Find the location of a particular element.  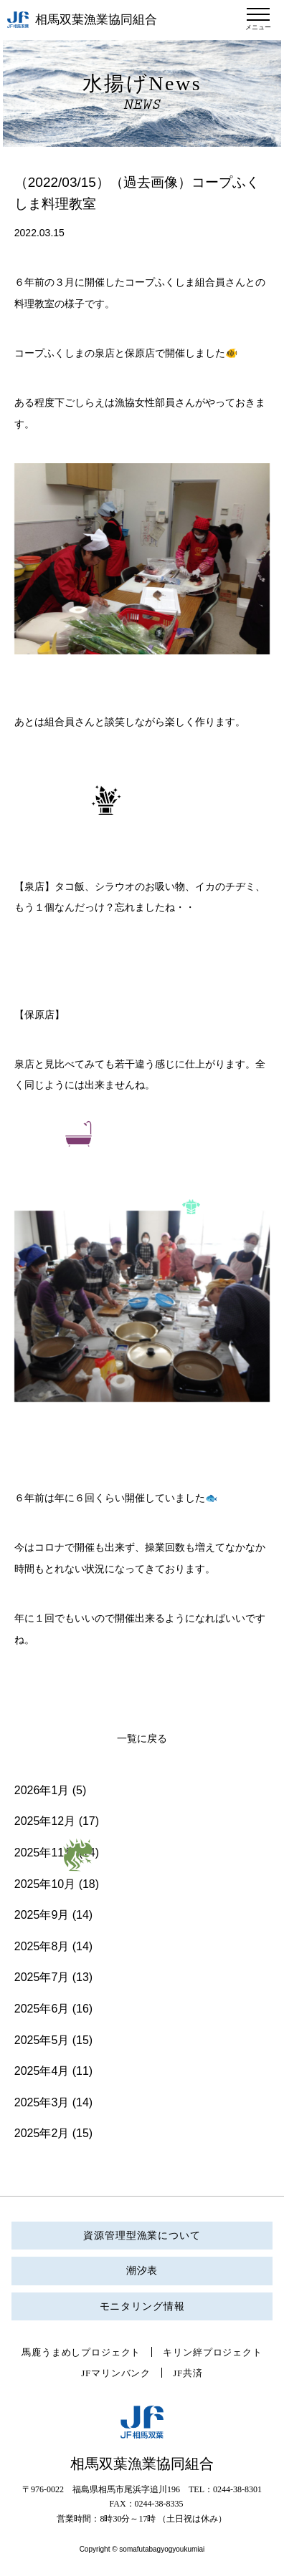

access the crystal shrine location in-game is located at coordinates (105, 800).